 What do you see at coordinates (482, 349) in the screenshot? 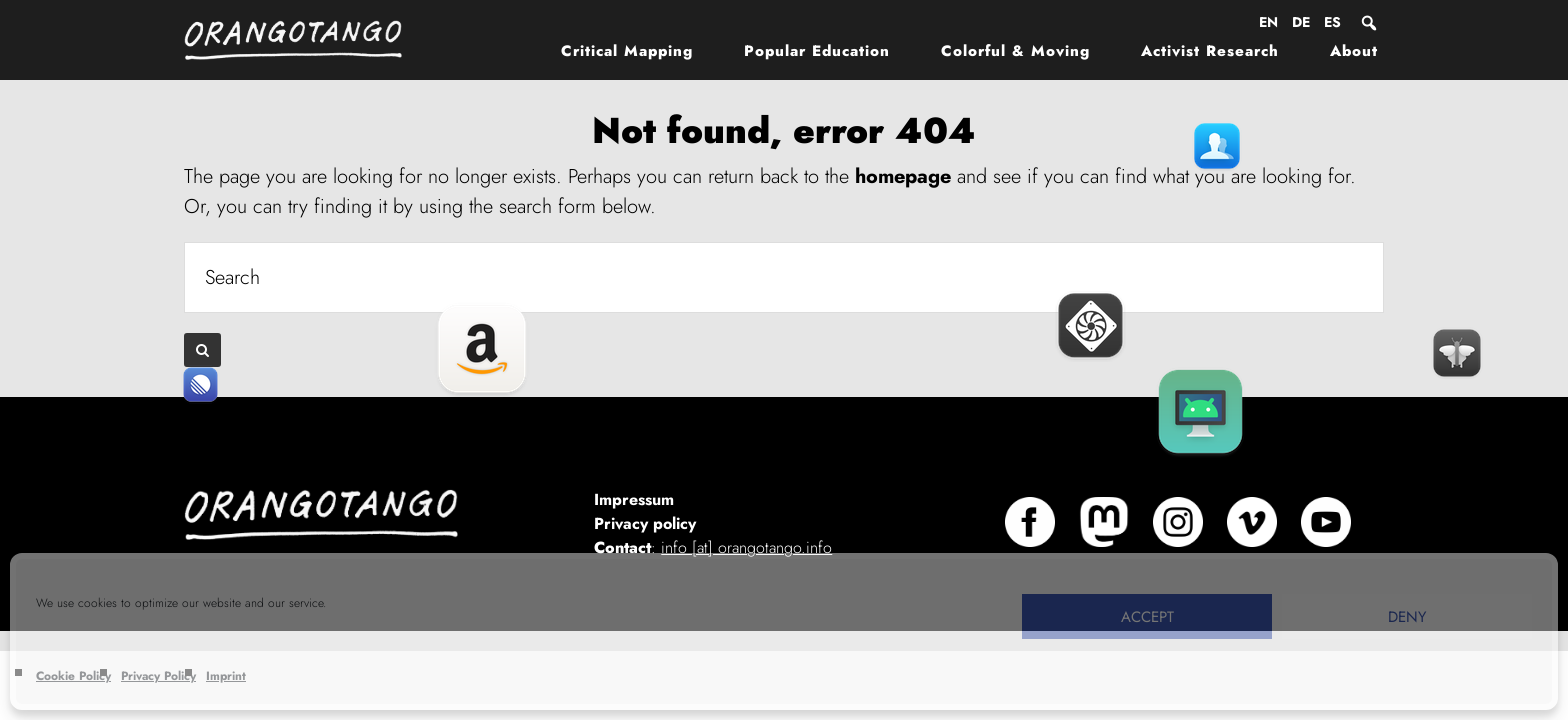
I see `open the Amazon shopping app` at bounding box center [482, 349].